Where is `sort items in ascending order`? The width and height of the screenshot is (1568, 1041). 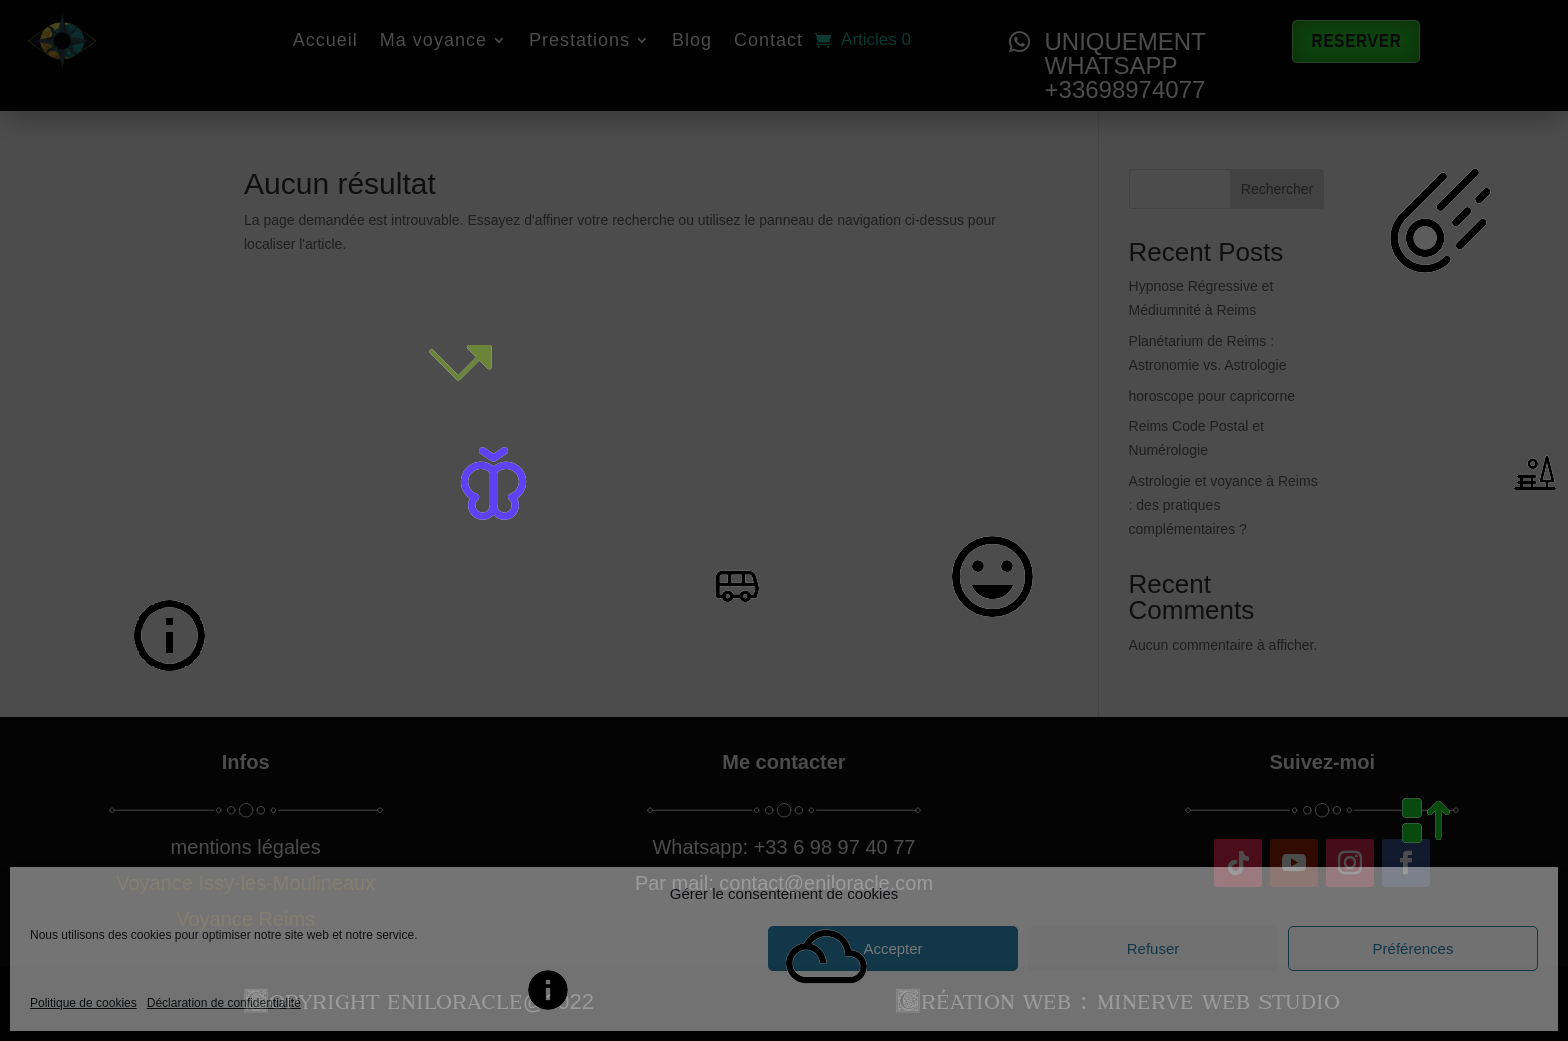
sort items in ascending order is located at coordinates (1424, 820).